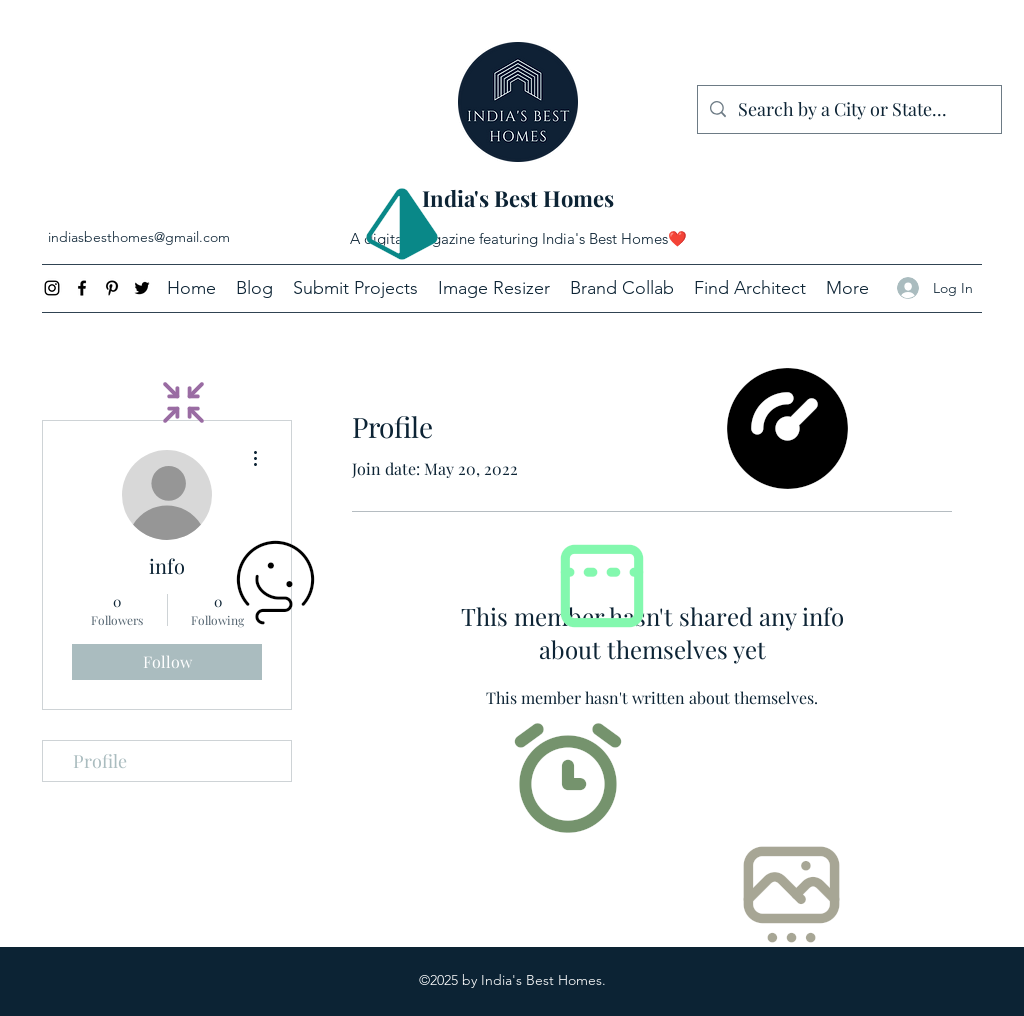 The height and width of the screenshot is (1016, 1024). Describe the element at coordinates (183, 402) in the screenshot. I see `minimize or collapse a window` at that location.